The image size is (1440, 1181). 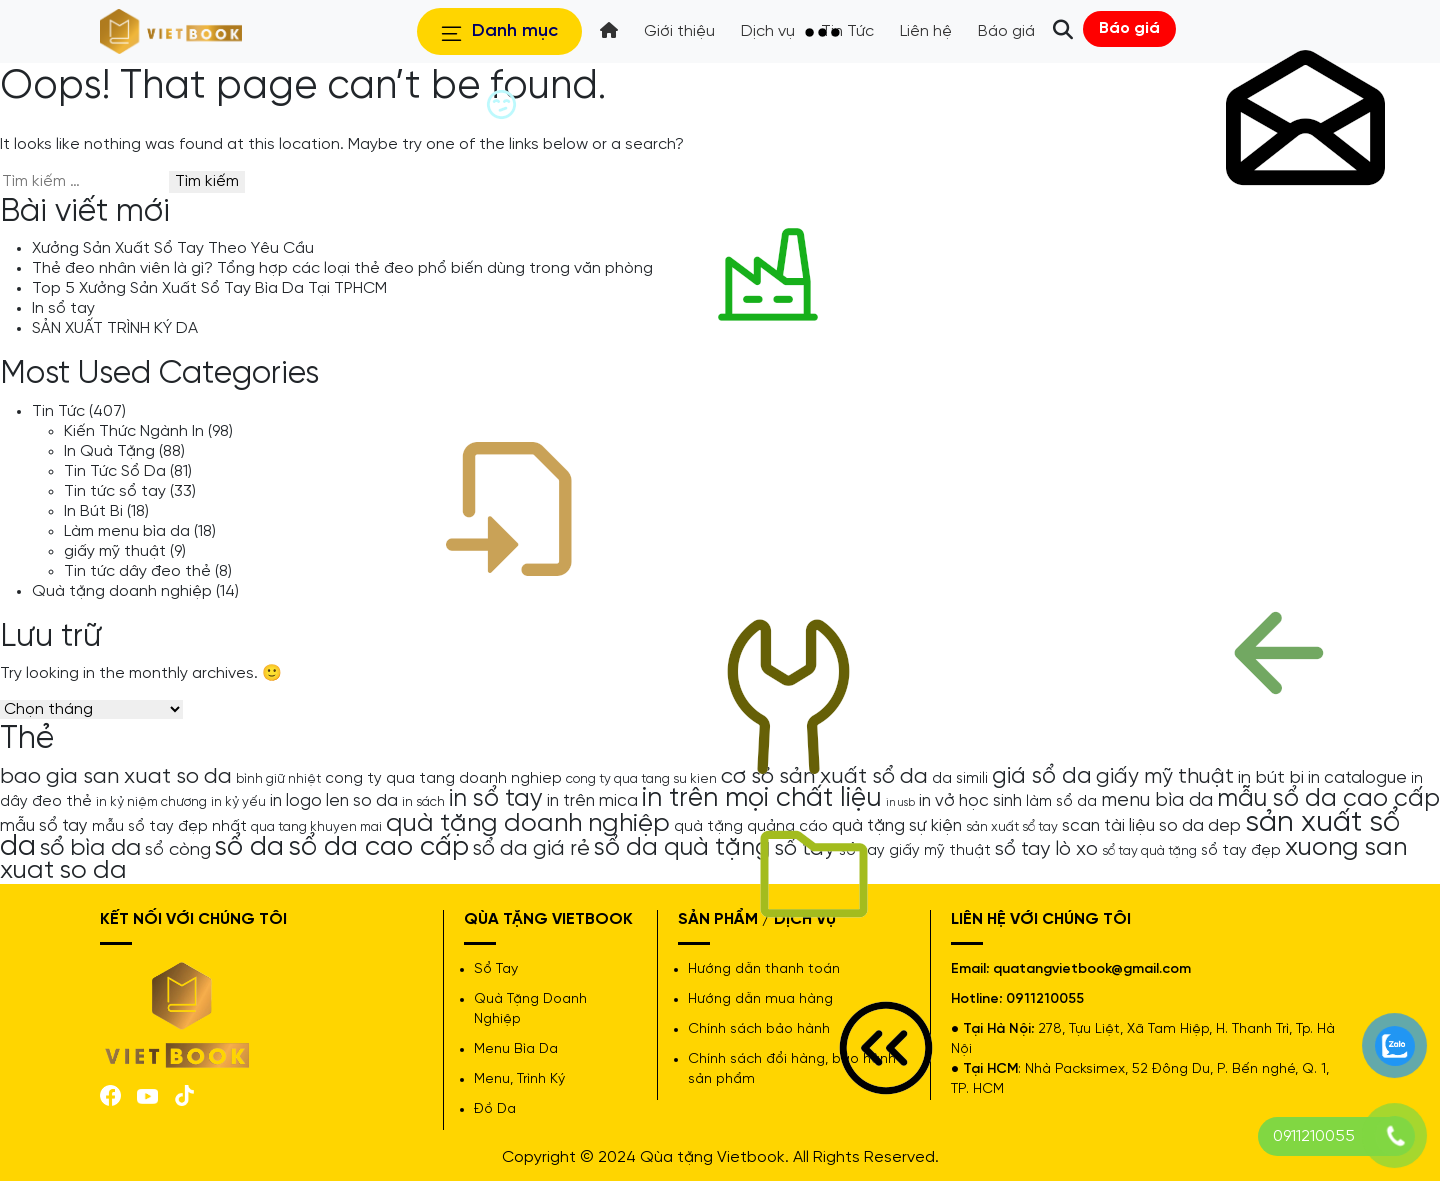 I want to click on indicate dissatisfaction or negative feedback, so click(x=501, y=104).